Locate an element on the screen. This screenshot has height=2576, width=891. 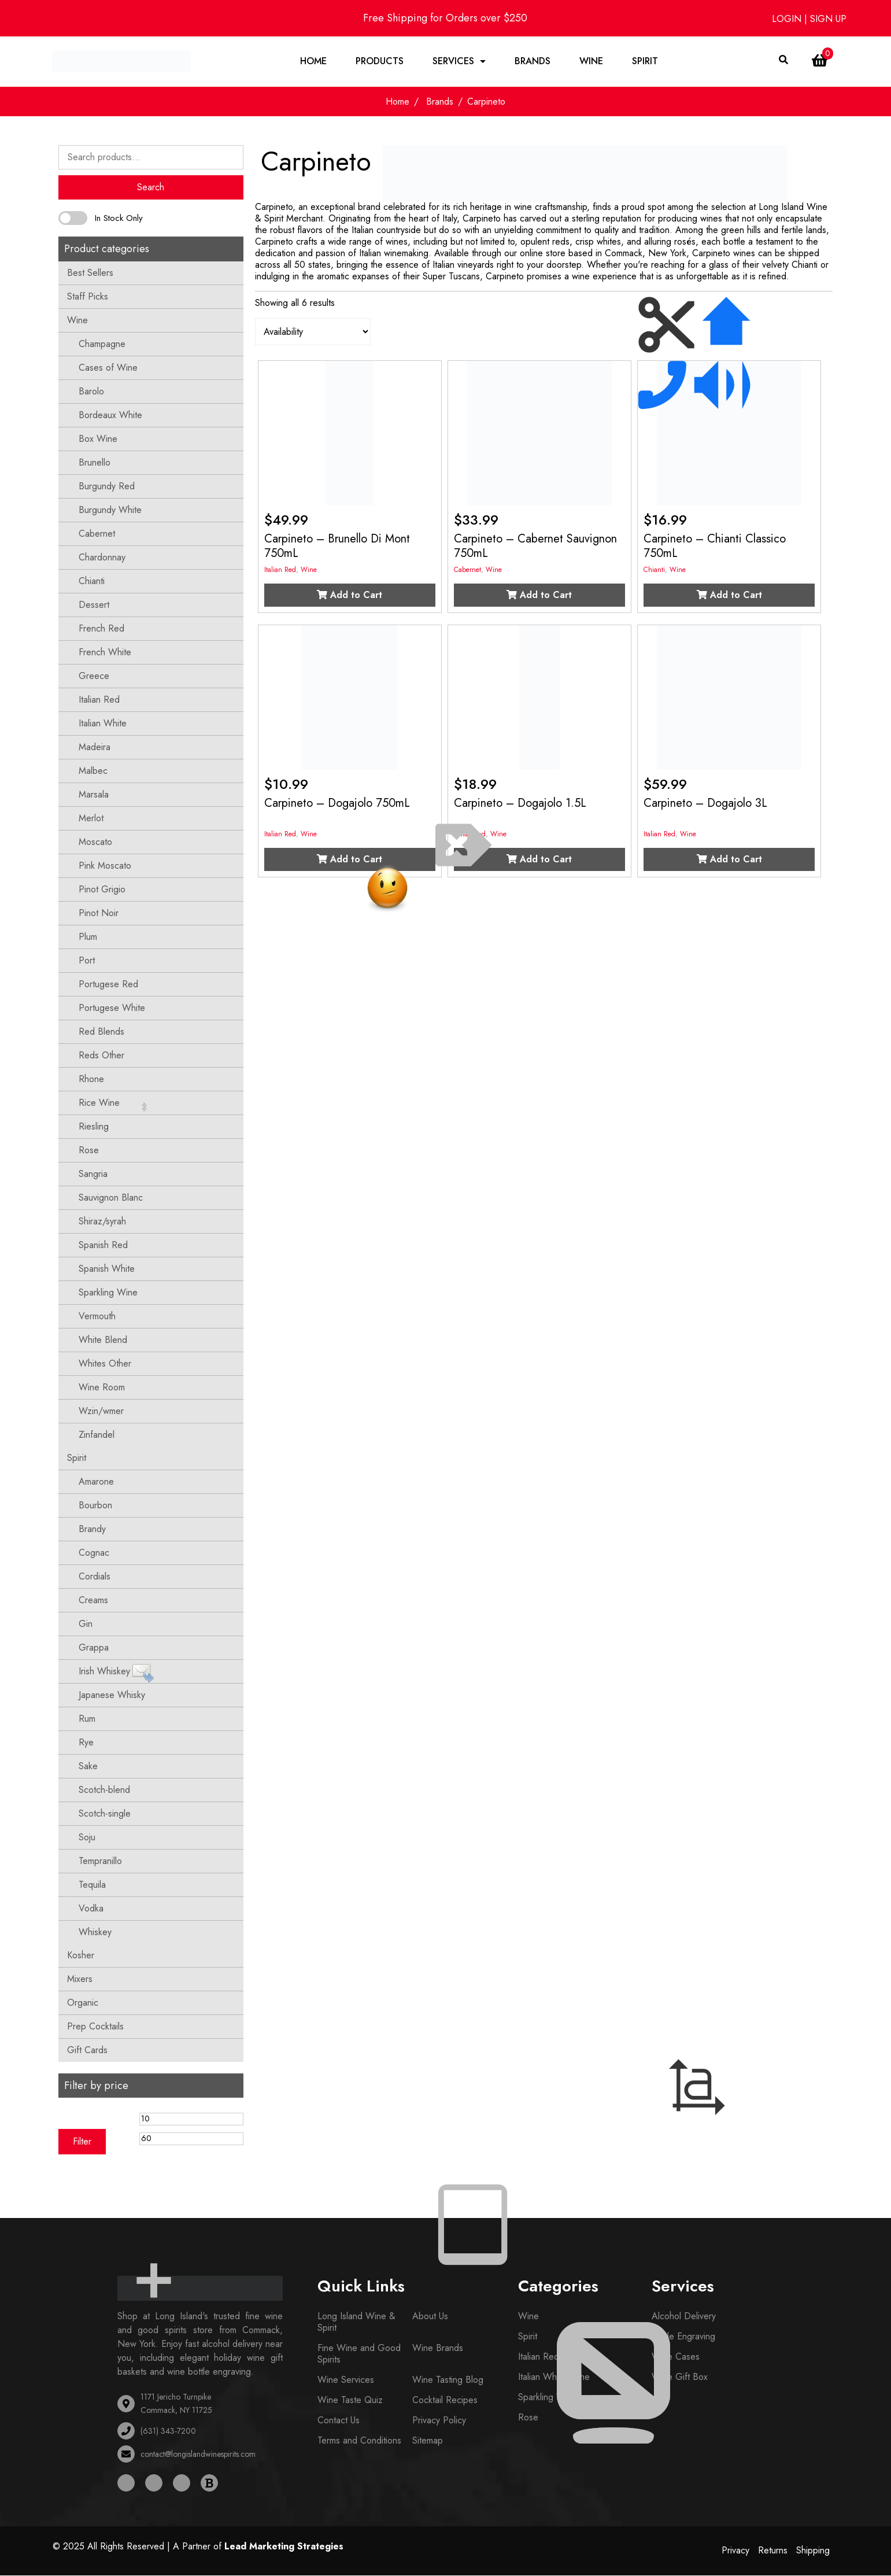
express a smug or sarcastic reaction is located at coordinates (387, 890).